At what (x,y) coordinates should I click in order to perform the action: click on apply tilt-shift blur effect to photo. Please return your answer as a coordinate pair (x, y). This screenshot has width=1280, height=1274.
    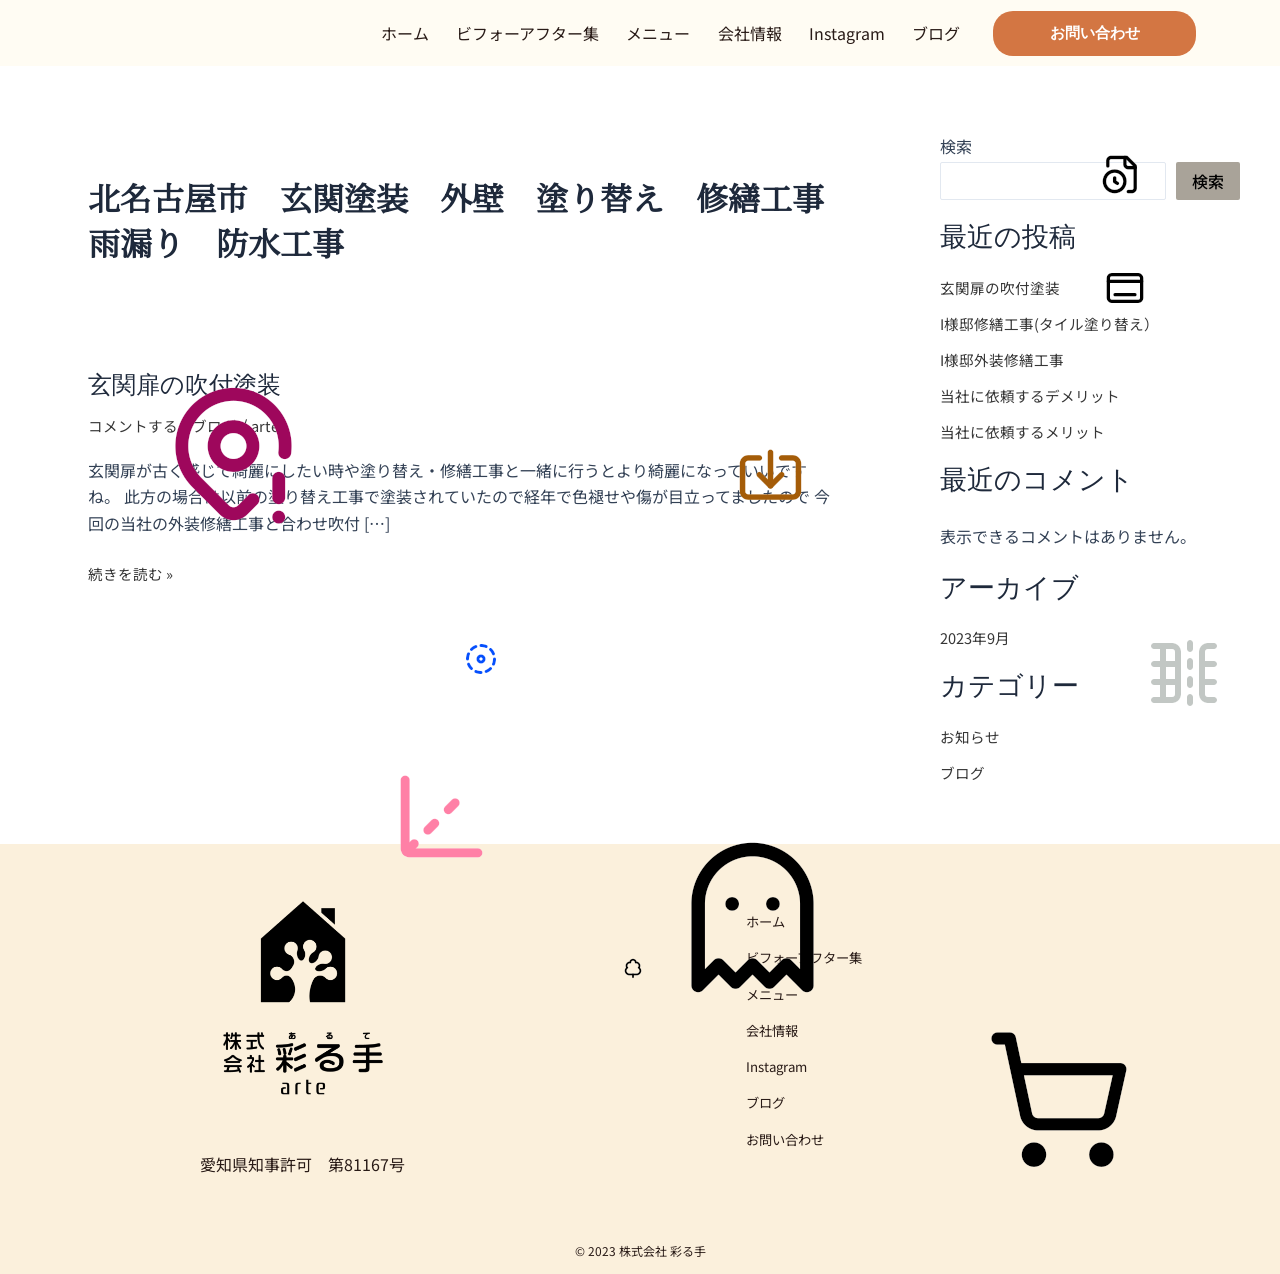
    Looking at the image, I should click on (481, 659).